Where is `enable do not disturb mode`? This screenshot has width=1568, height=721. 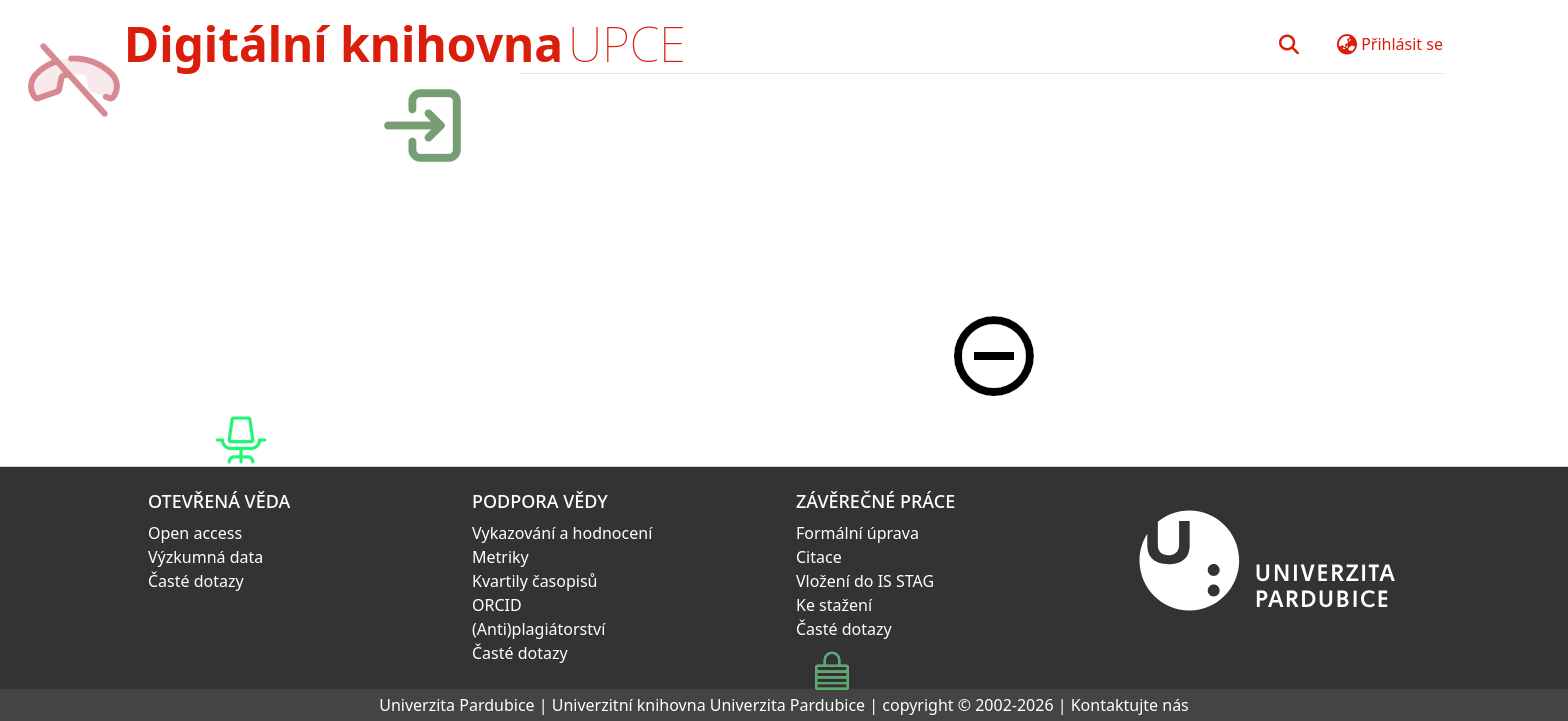 enable do not disturb mode is located at coordinates (994, 356).